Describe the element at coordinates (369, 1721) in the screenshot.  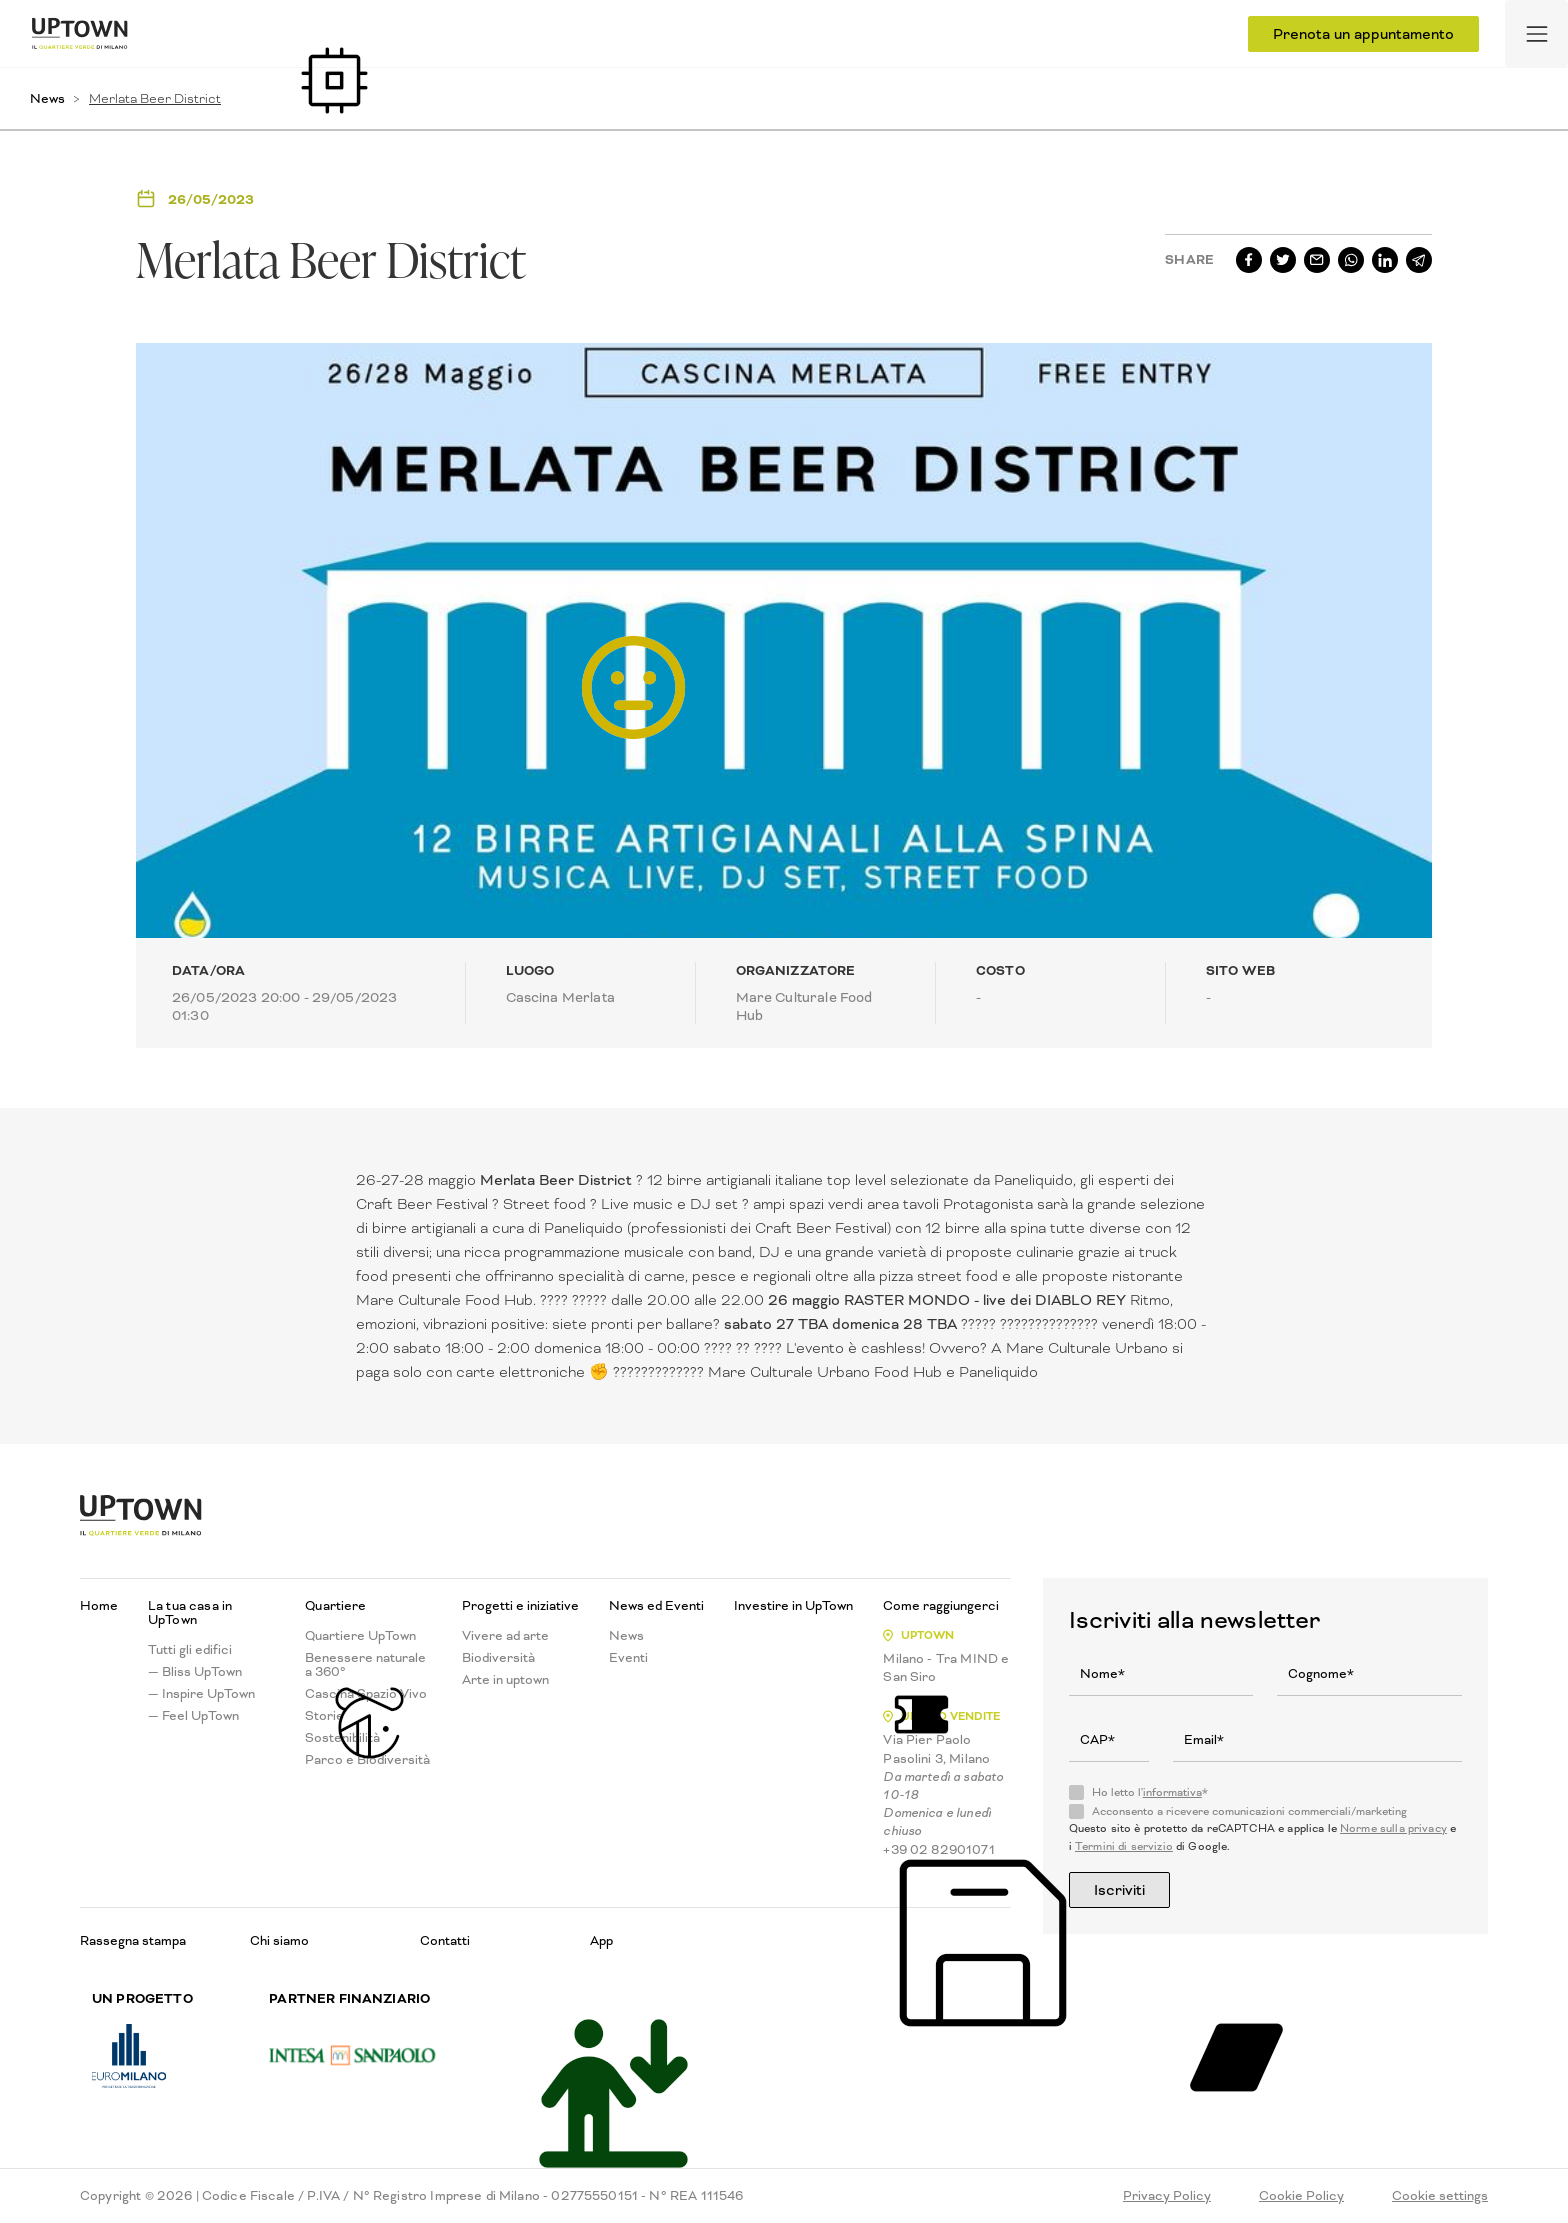
I see `open the New York Times app` at that location.